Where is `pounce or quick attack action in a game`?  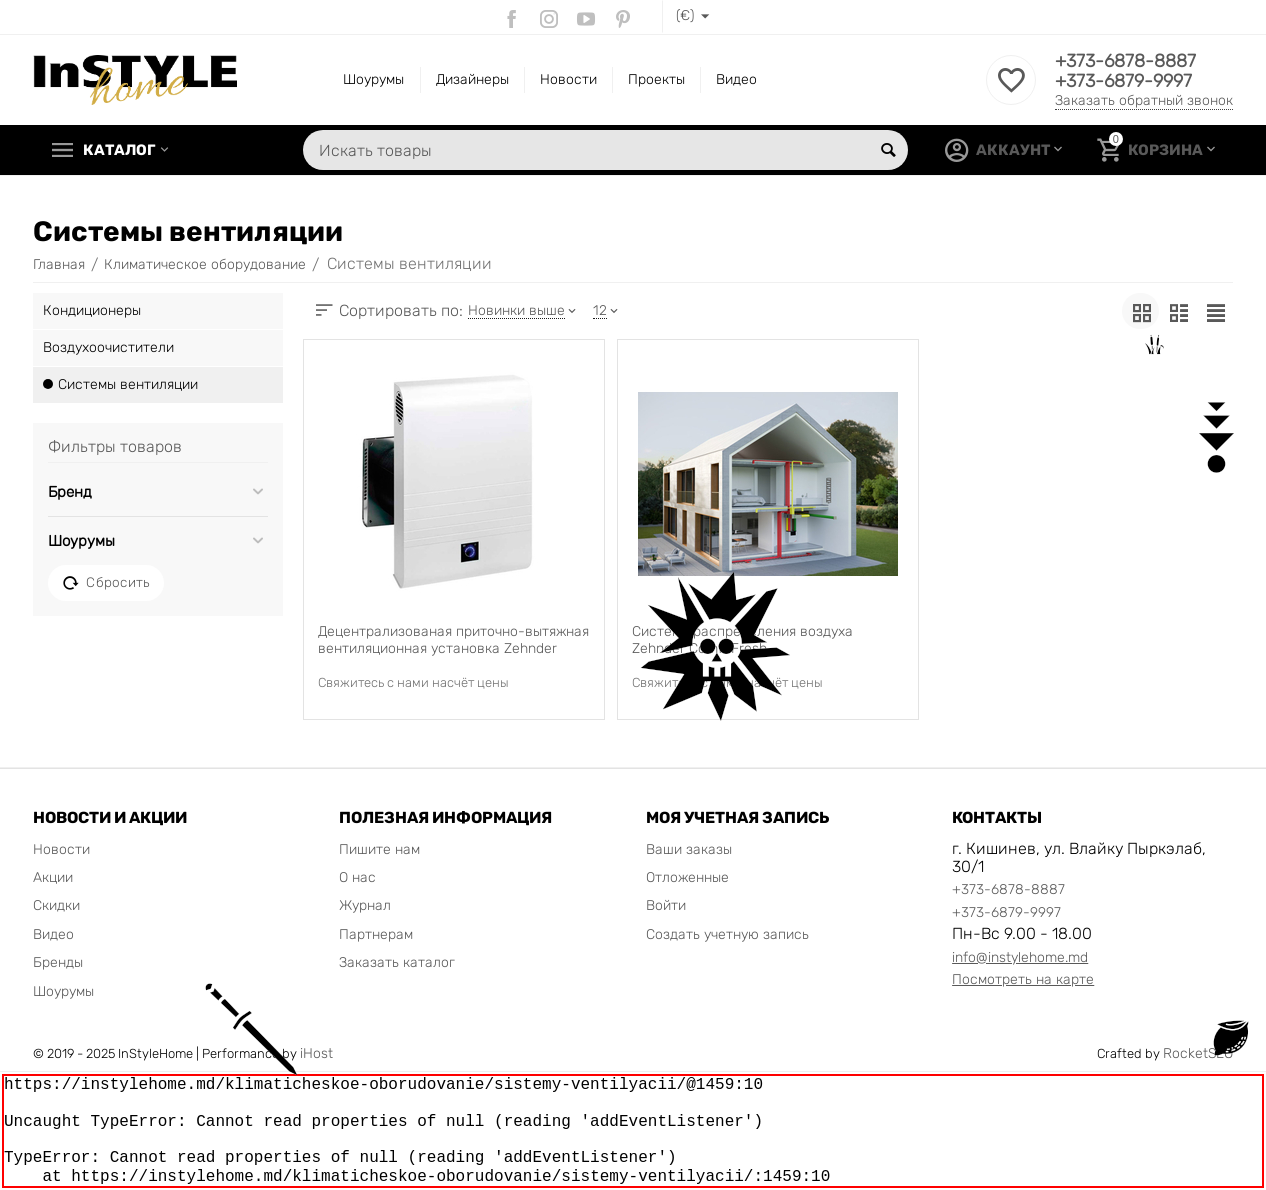 pounce or quick attack action in a game is located at coordinates (1216, 437).